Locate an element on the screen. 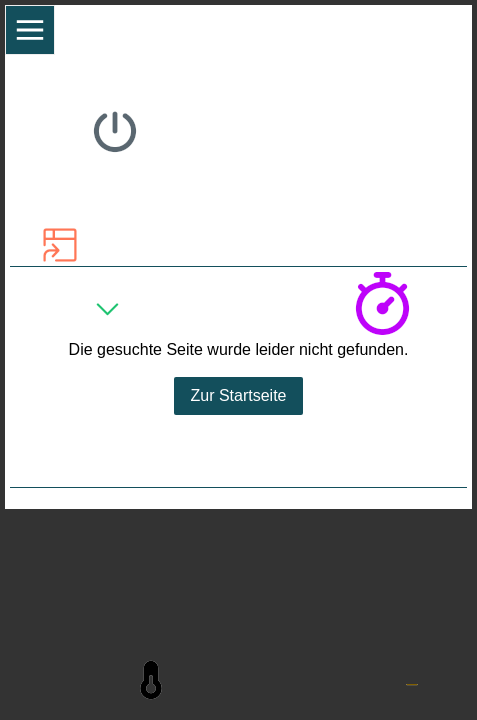 The image size is (477, 720). expand a dropdown menu or collapsible section is located at coordinates (107, 309).